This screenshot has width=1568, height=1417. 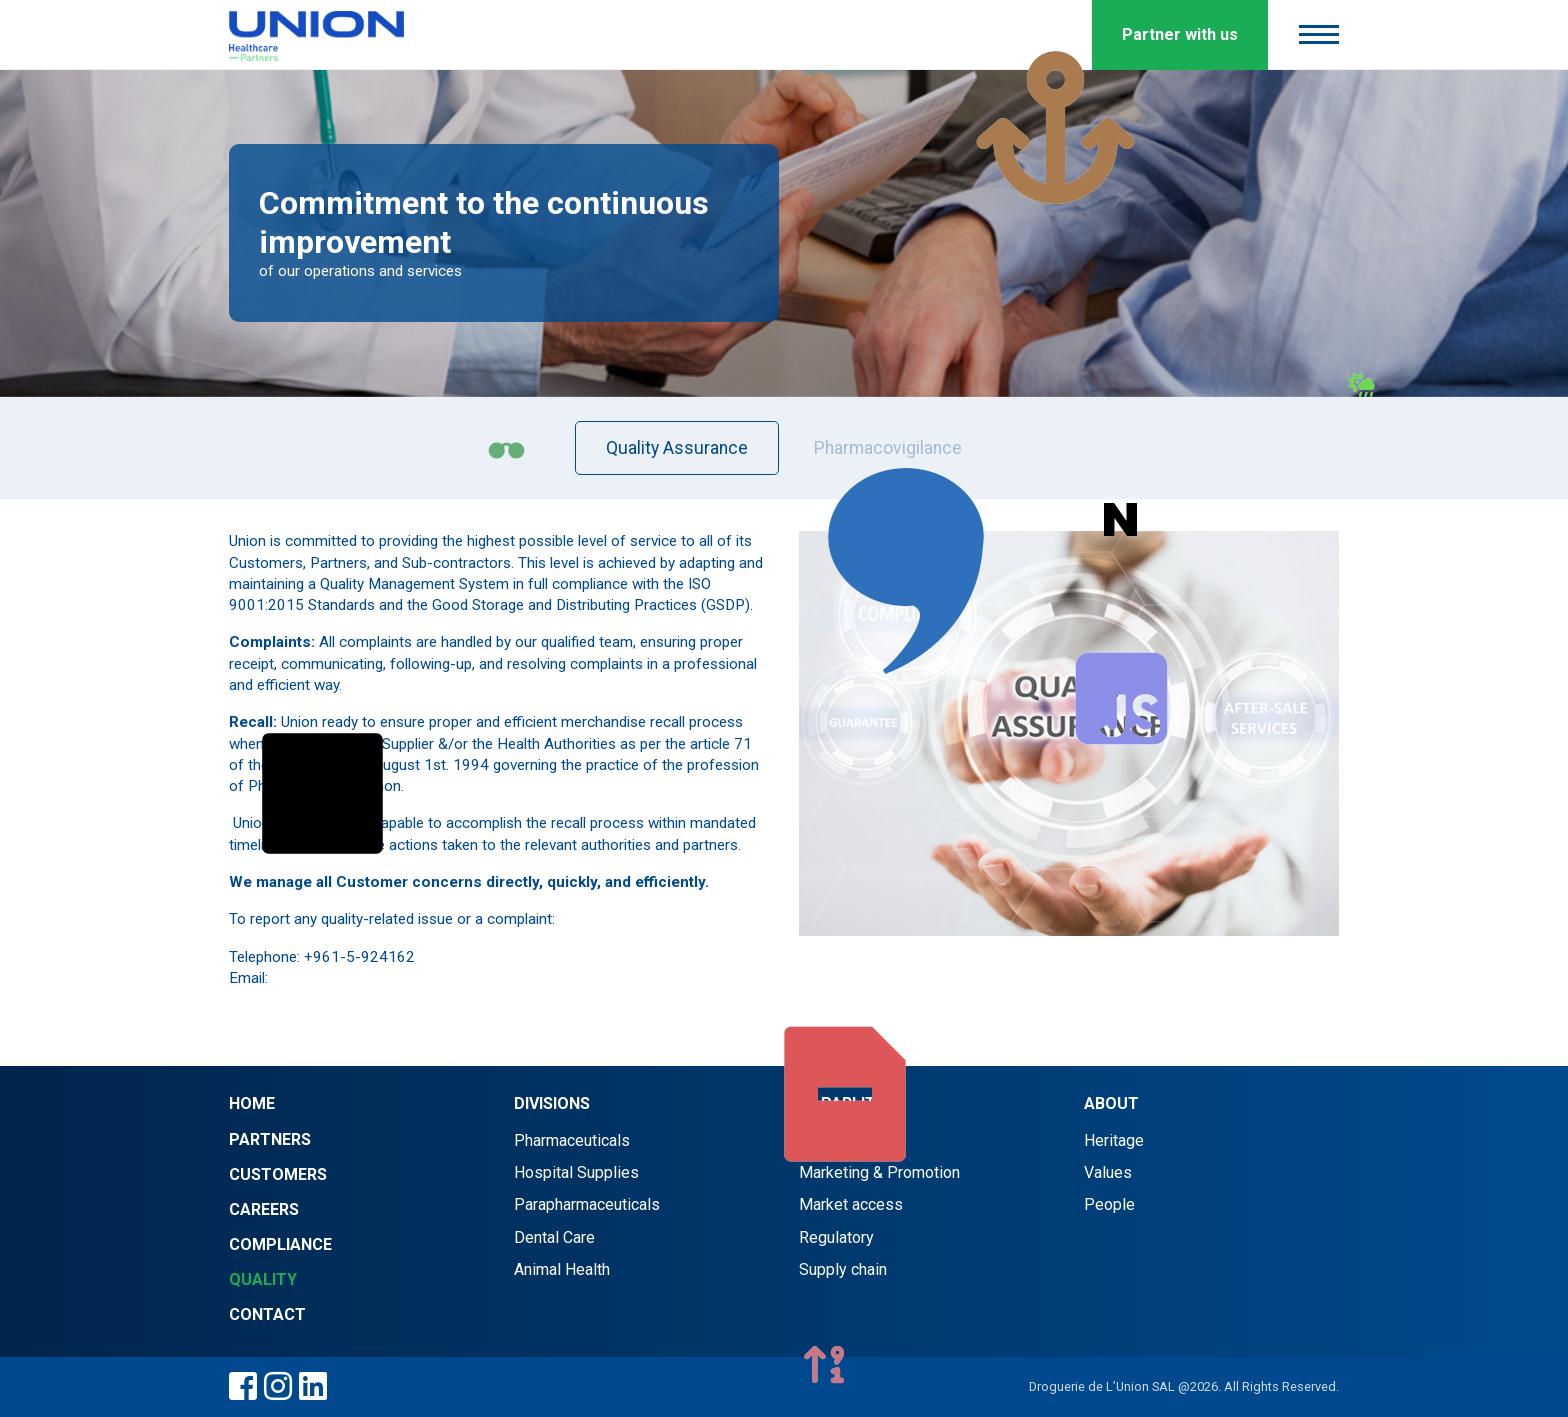 I want to click on an unchecked or empty checkbox state, so click(x=322, y=793).